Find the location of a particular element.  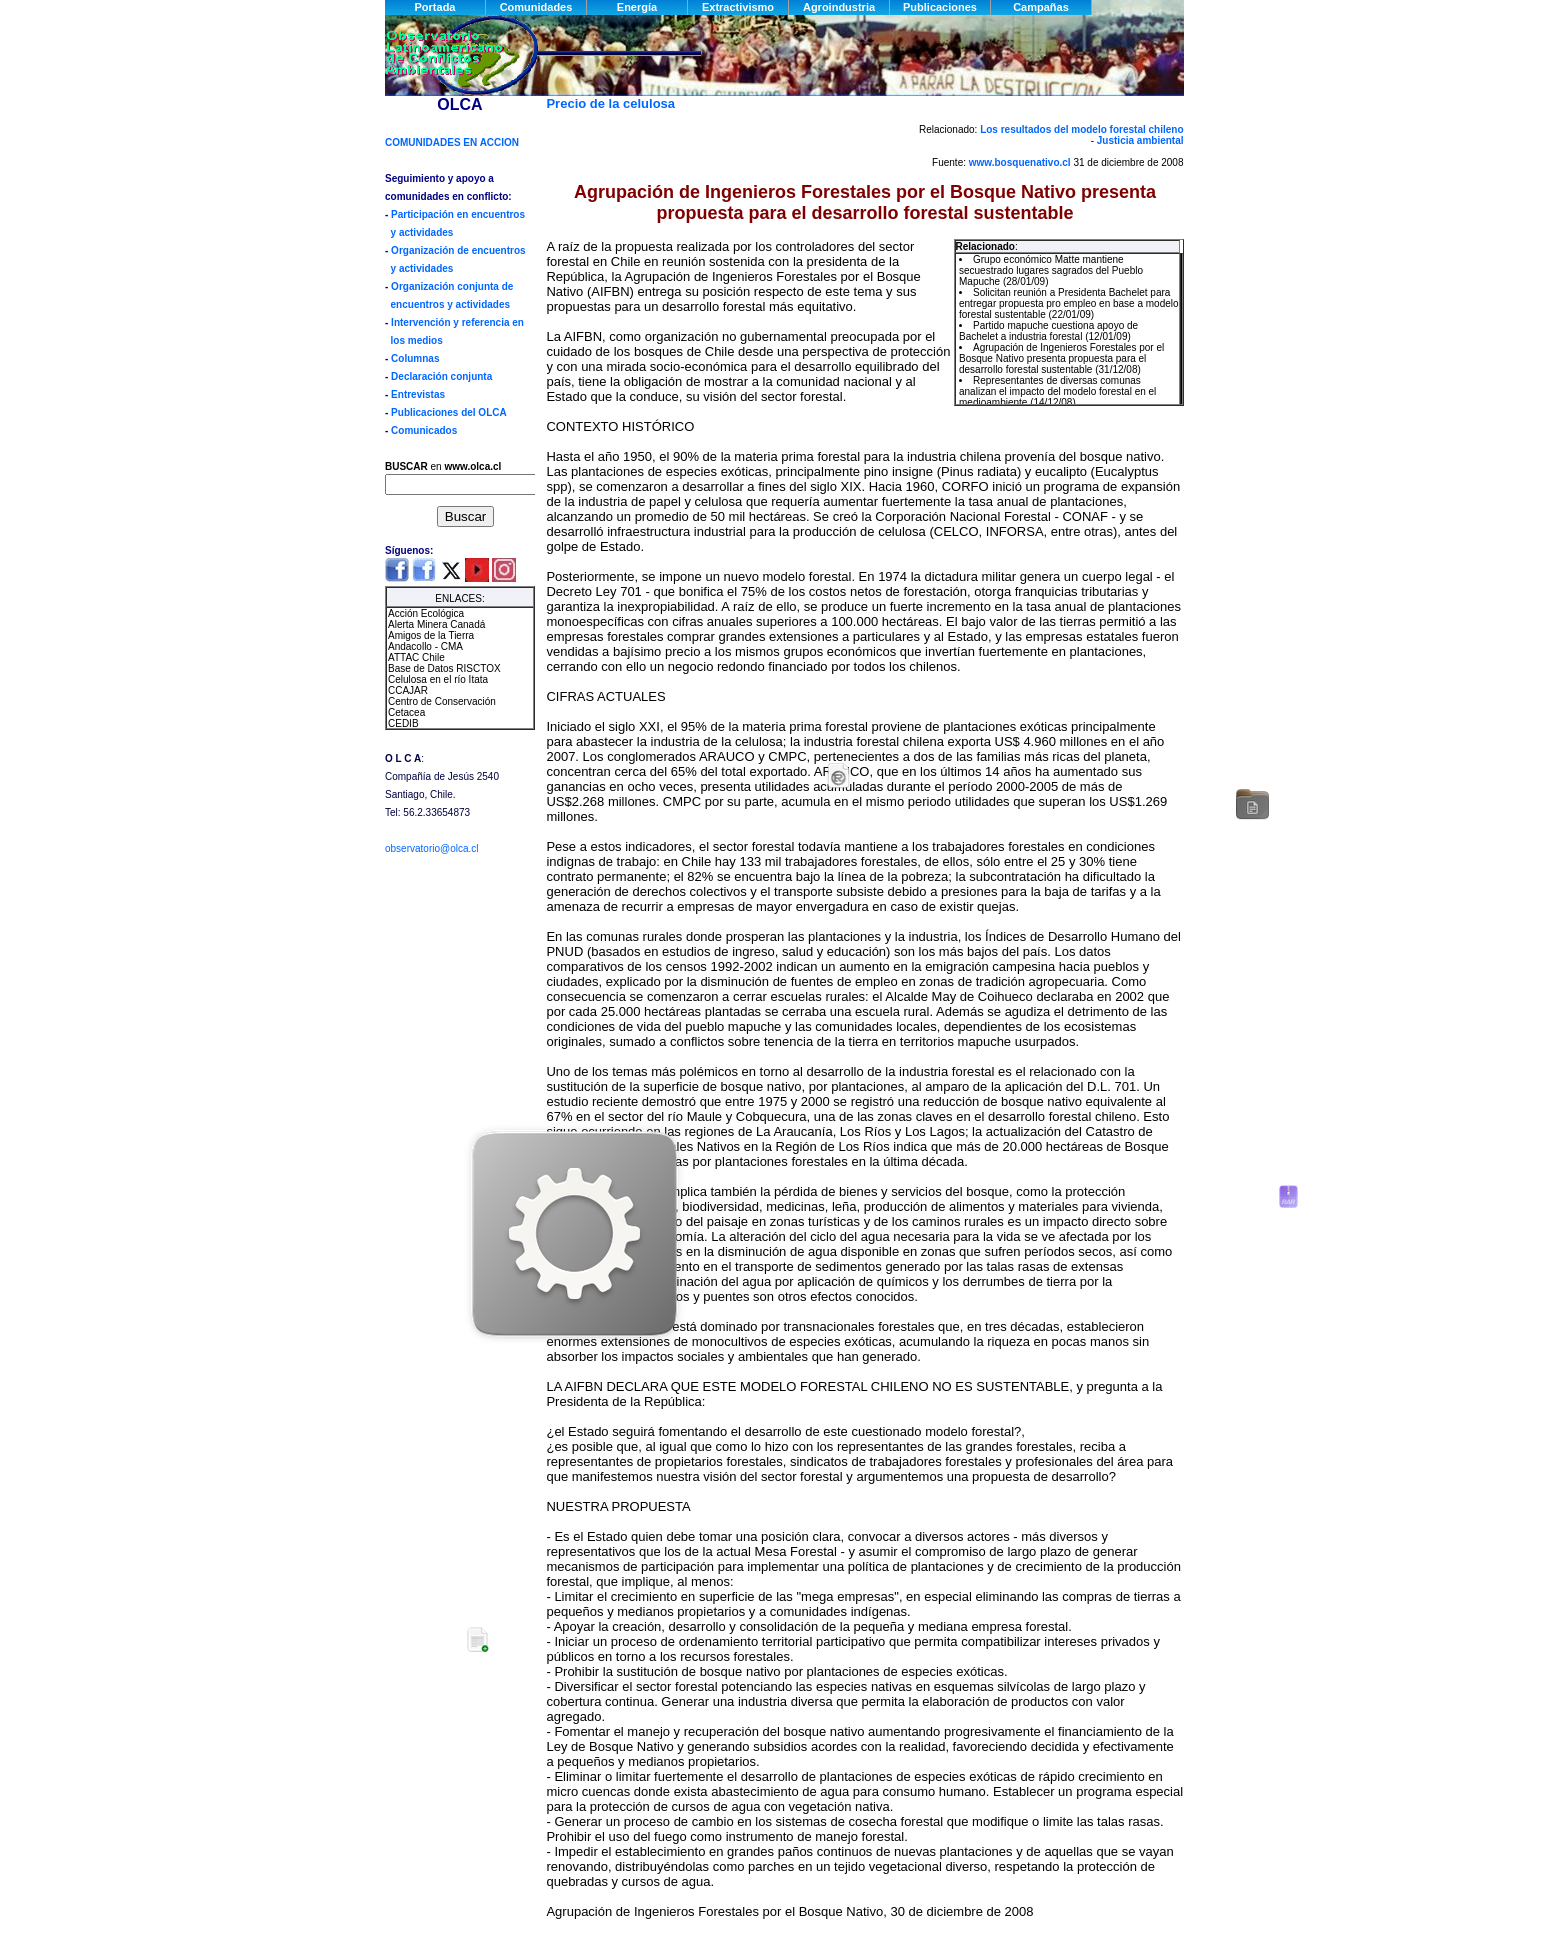

executable file or application ready to run is located at coordinates (574, 1233).